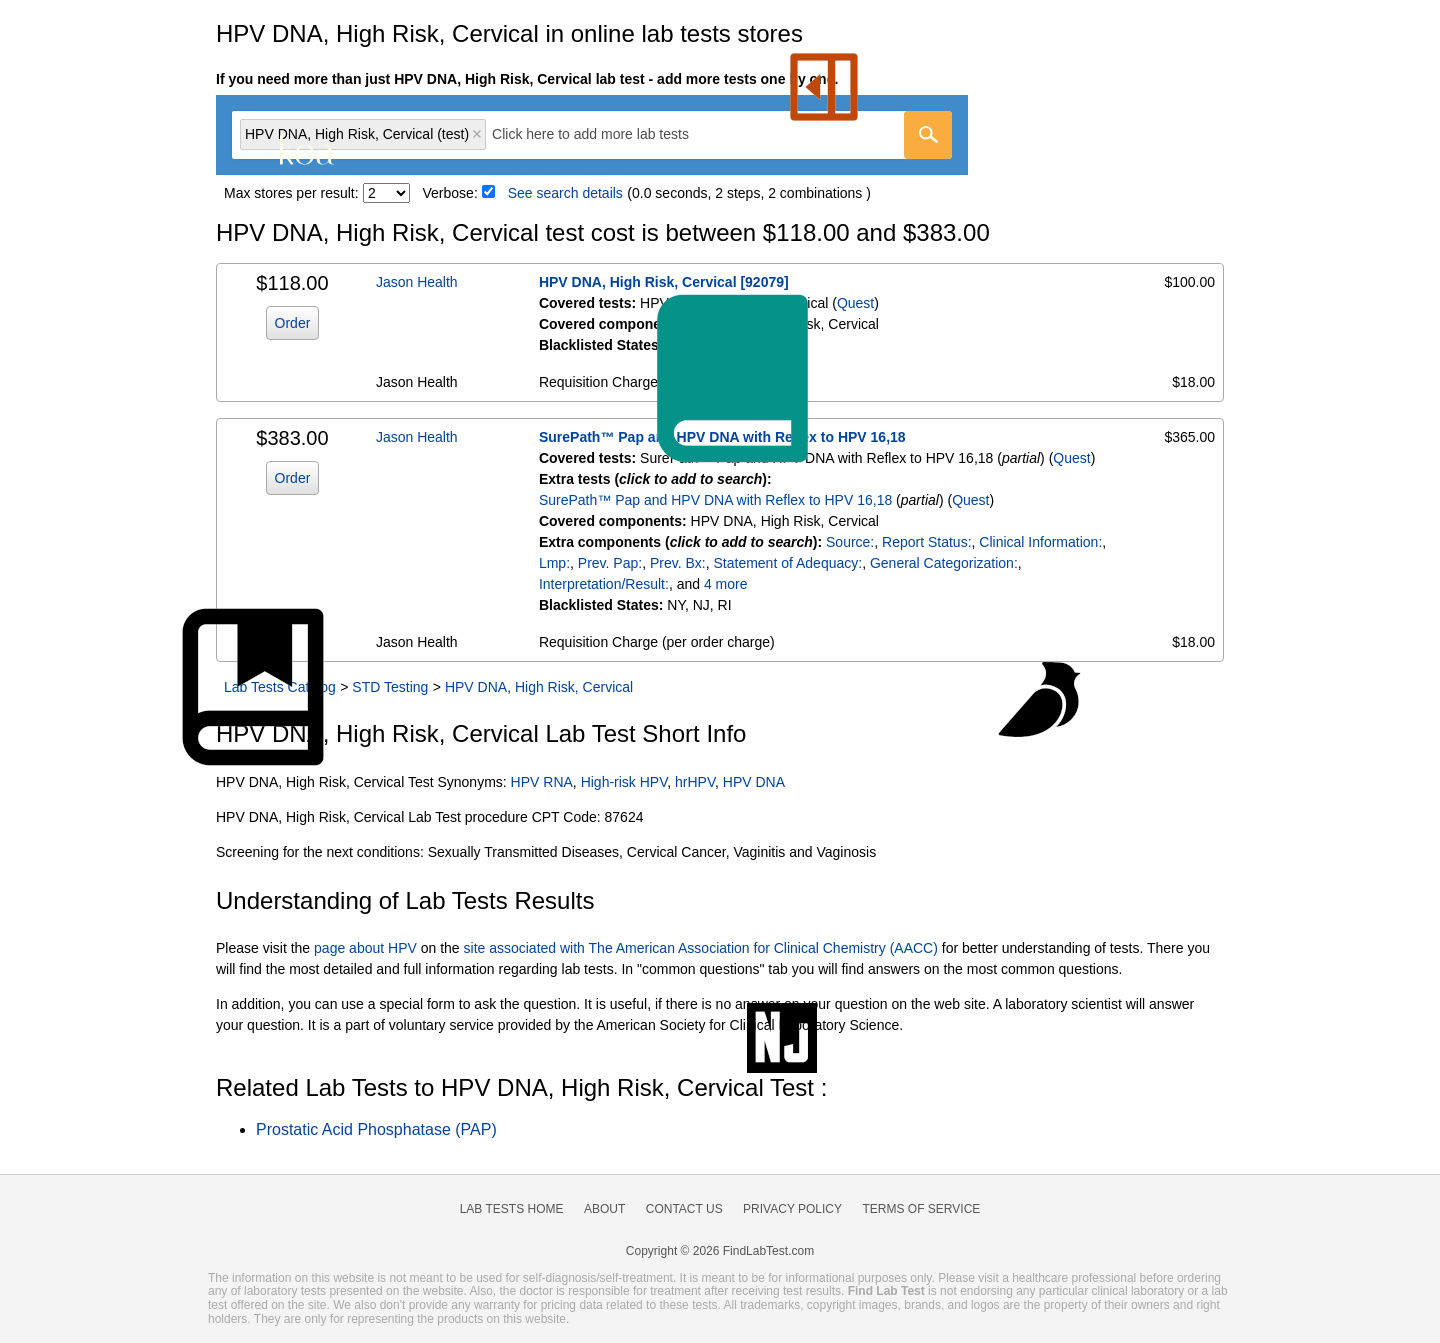 The width and height of the screenshot is (1440, 1343). Describe the element at coordinates (307, 150) in the screenshot. I see `navigate to the Koa framework homepage` at that location.